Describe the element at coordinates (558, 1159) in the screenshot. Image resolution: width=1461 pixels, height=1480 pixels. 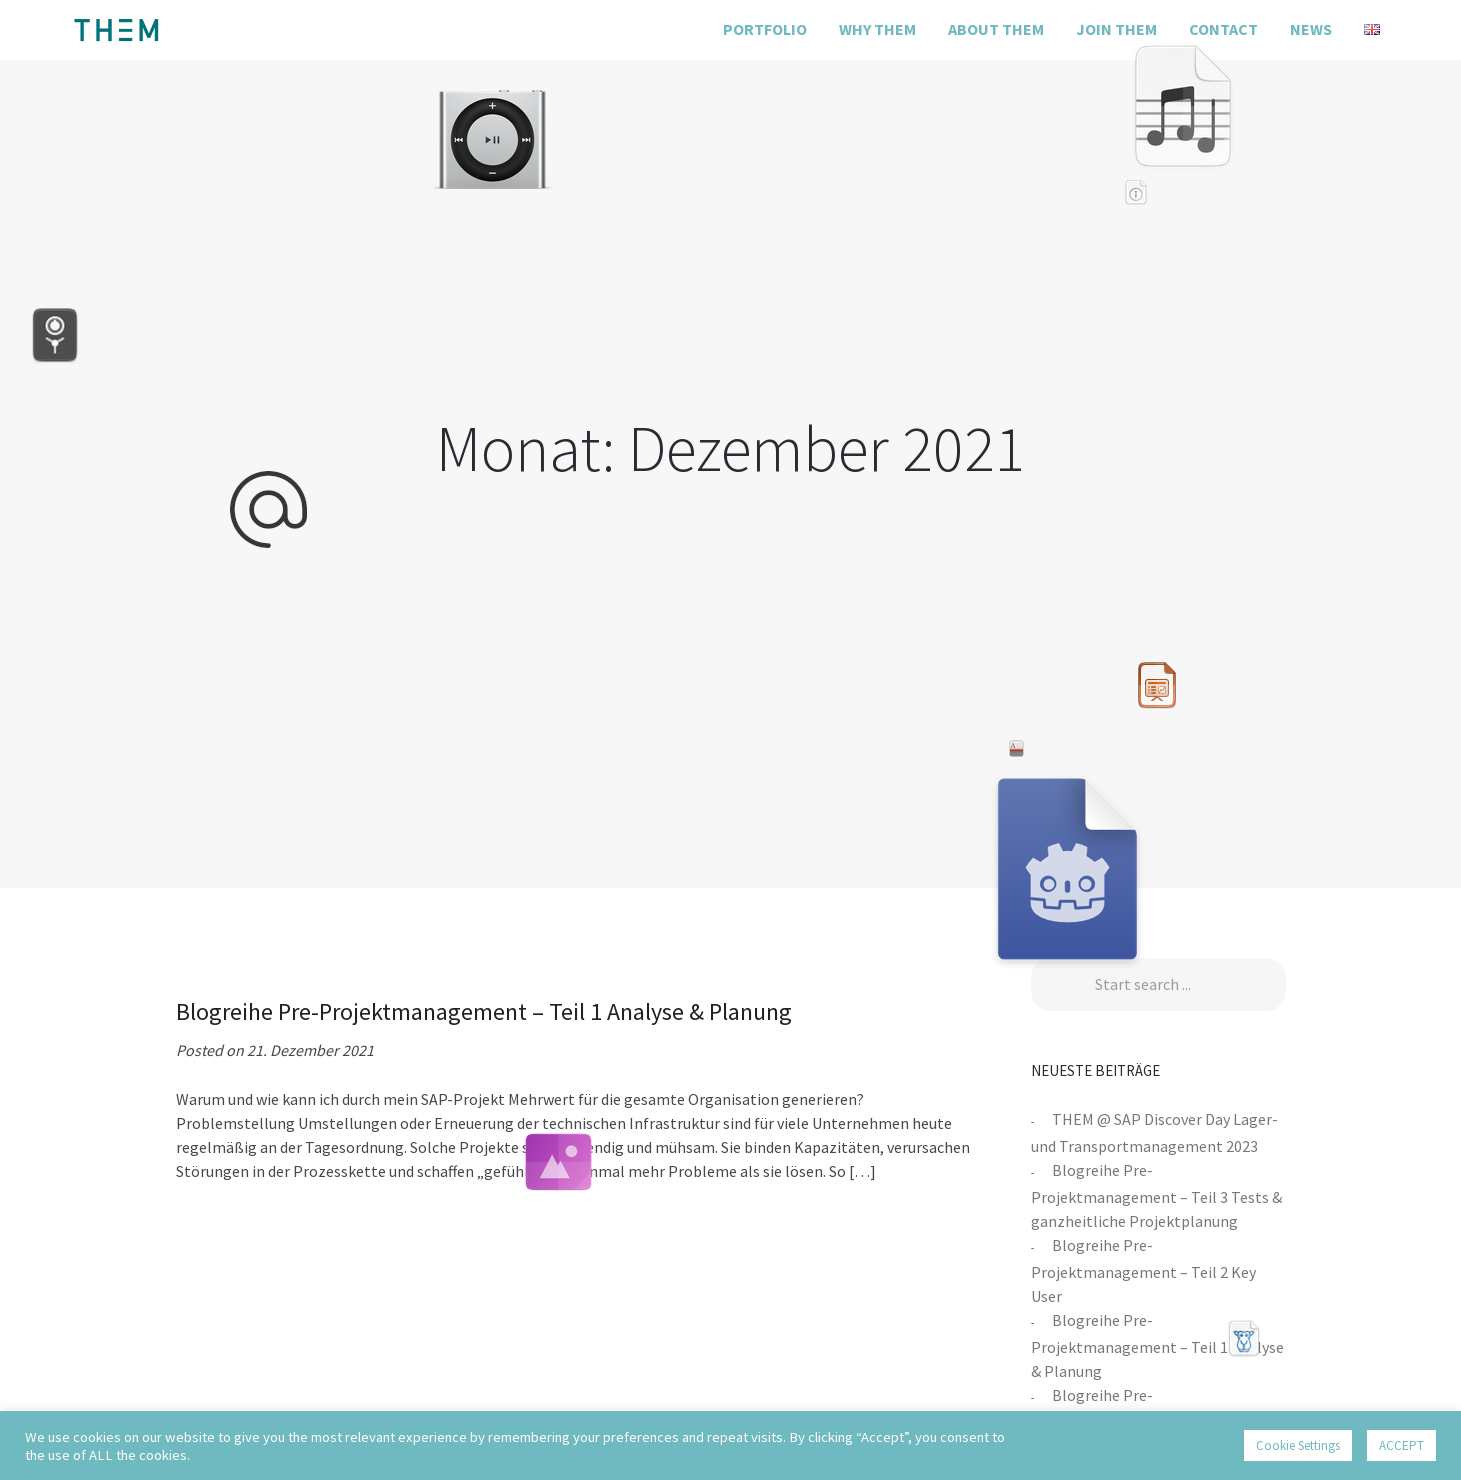
I see `open an image file` at that location.